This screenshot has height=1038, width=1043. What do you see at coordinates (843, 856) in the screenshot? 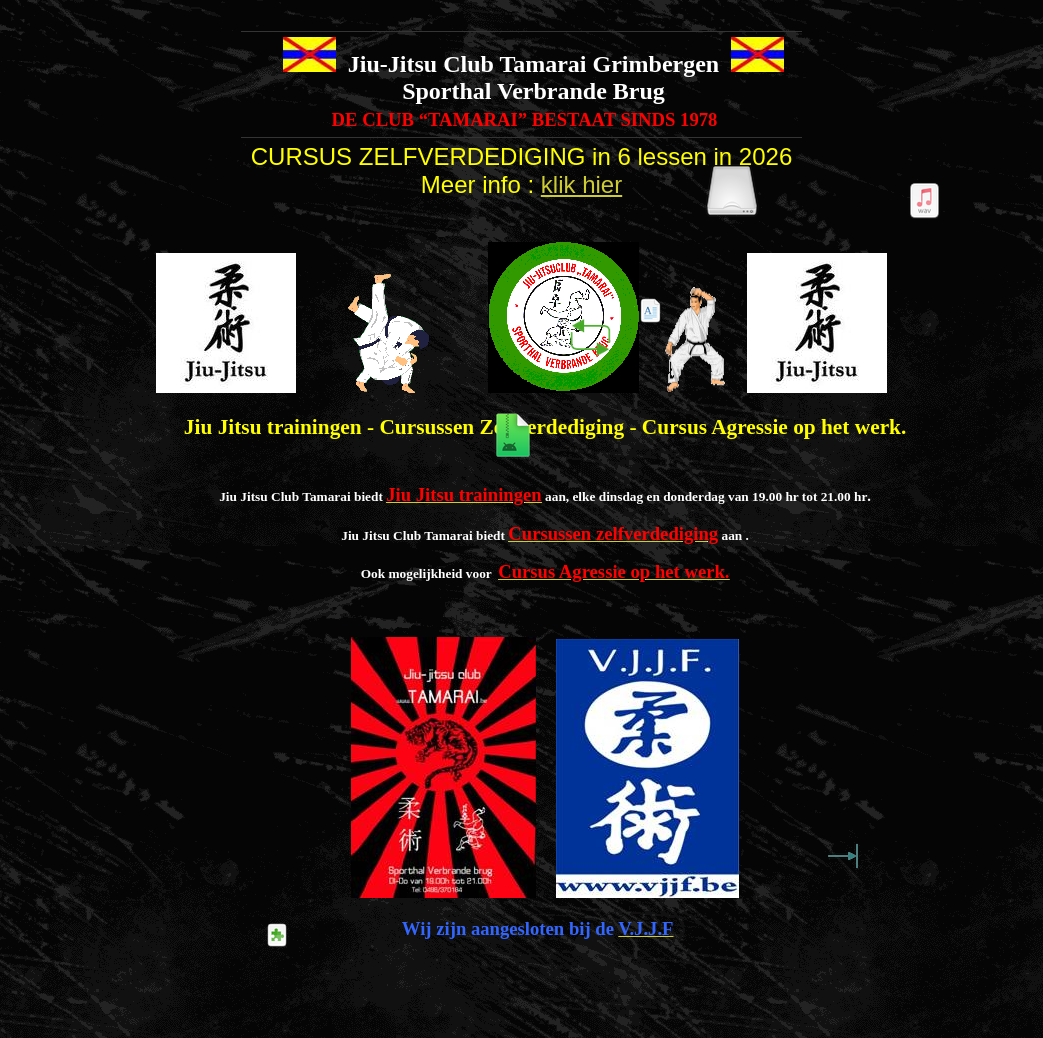
I see `jump to the last item in a list` at bounding box center [843, 856].